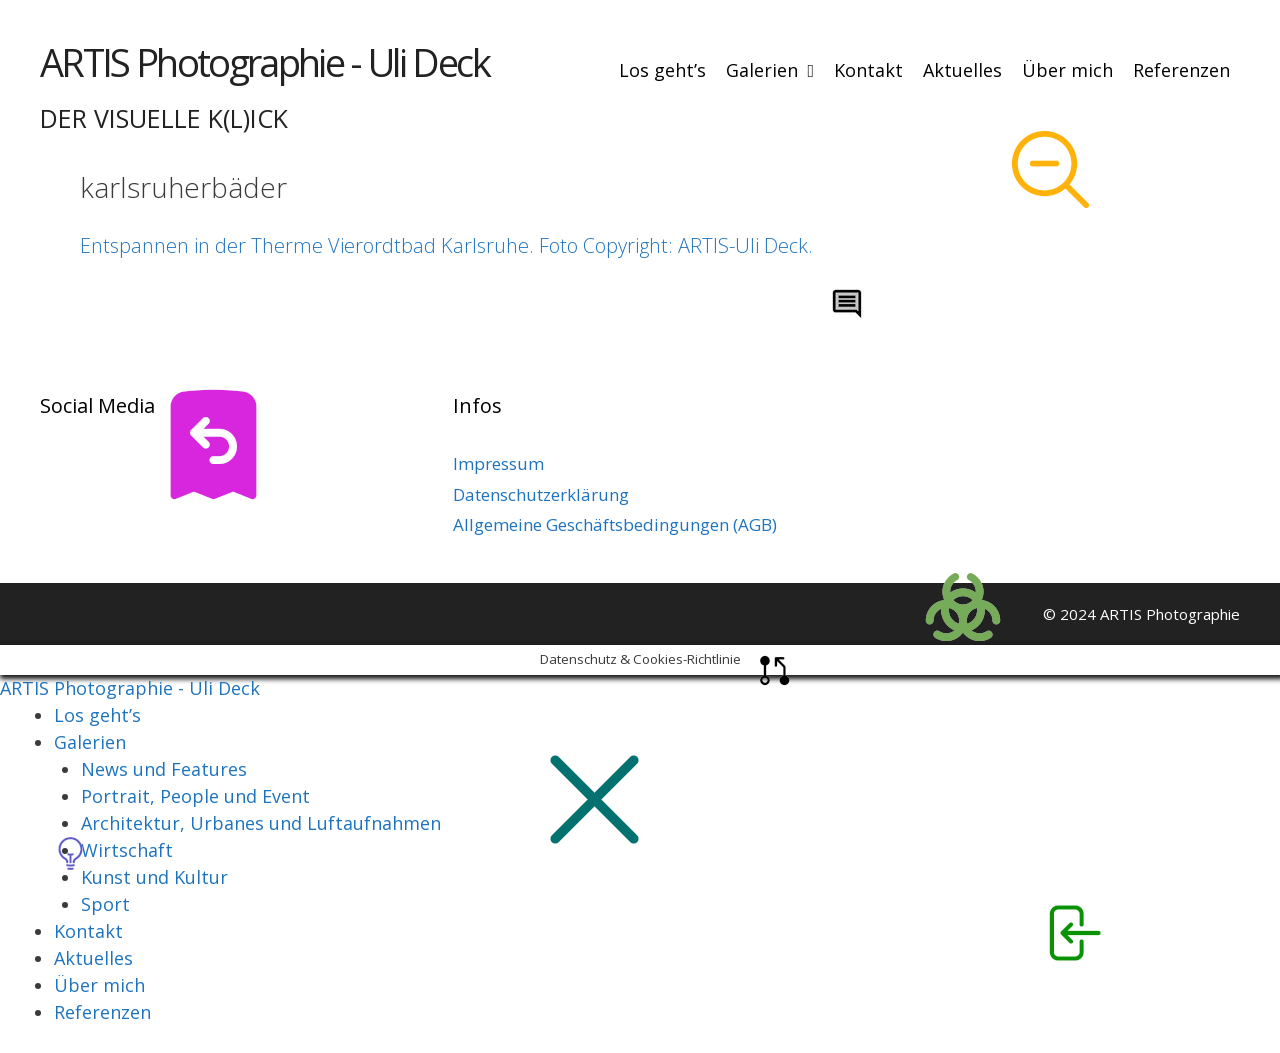  I want to click on zoom out, so click(1050, 169).